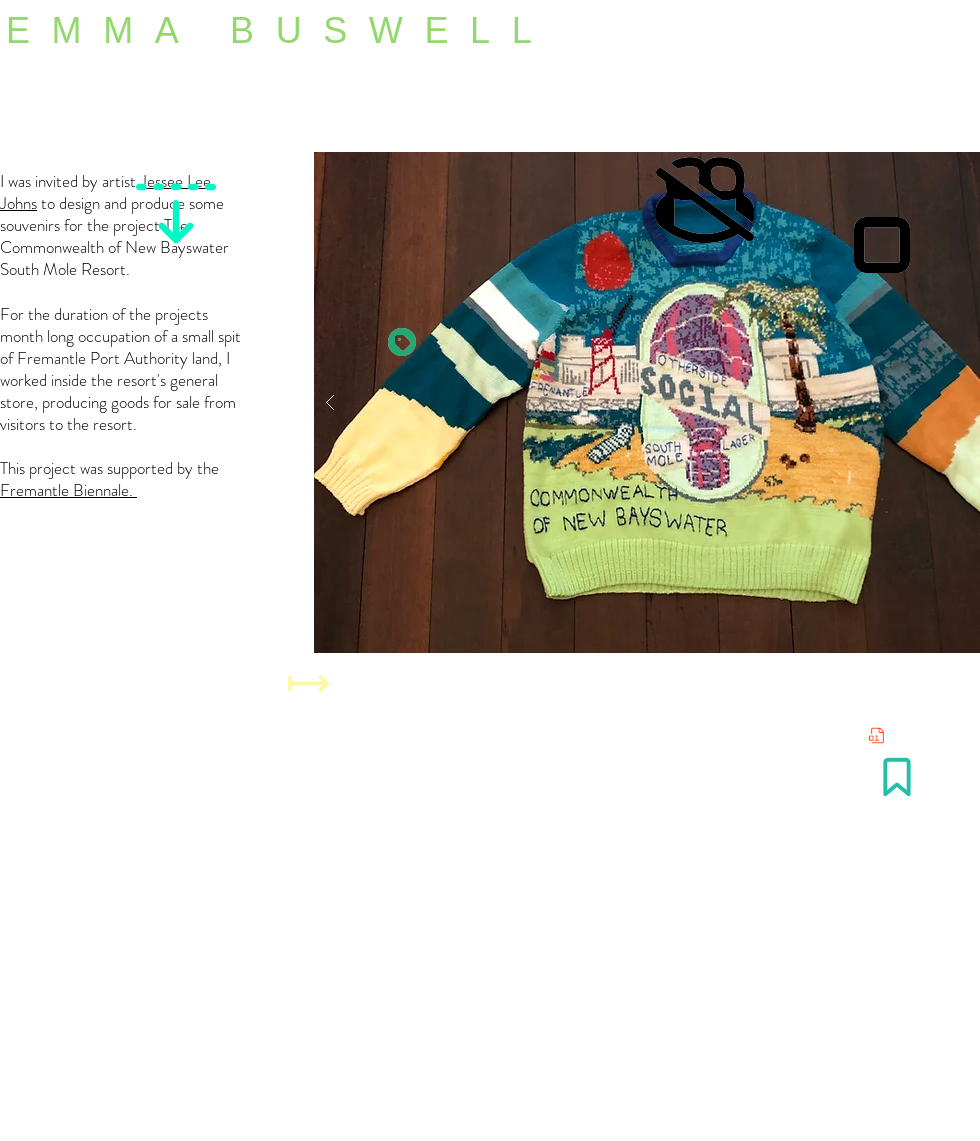  What do you see at coordinates (877, 735) in the screenshot?
I see `view or open a binary file` at bounding box center [877, 735].